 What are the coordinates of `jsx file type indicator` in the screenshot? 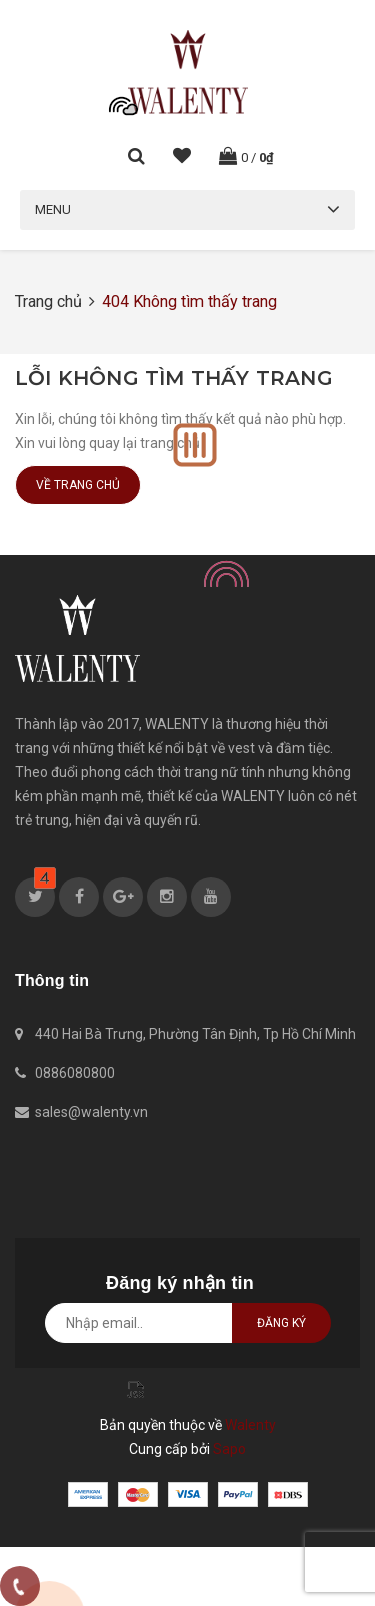 It's located at (136, 1390).